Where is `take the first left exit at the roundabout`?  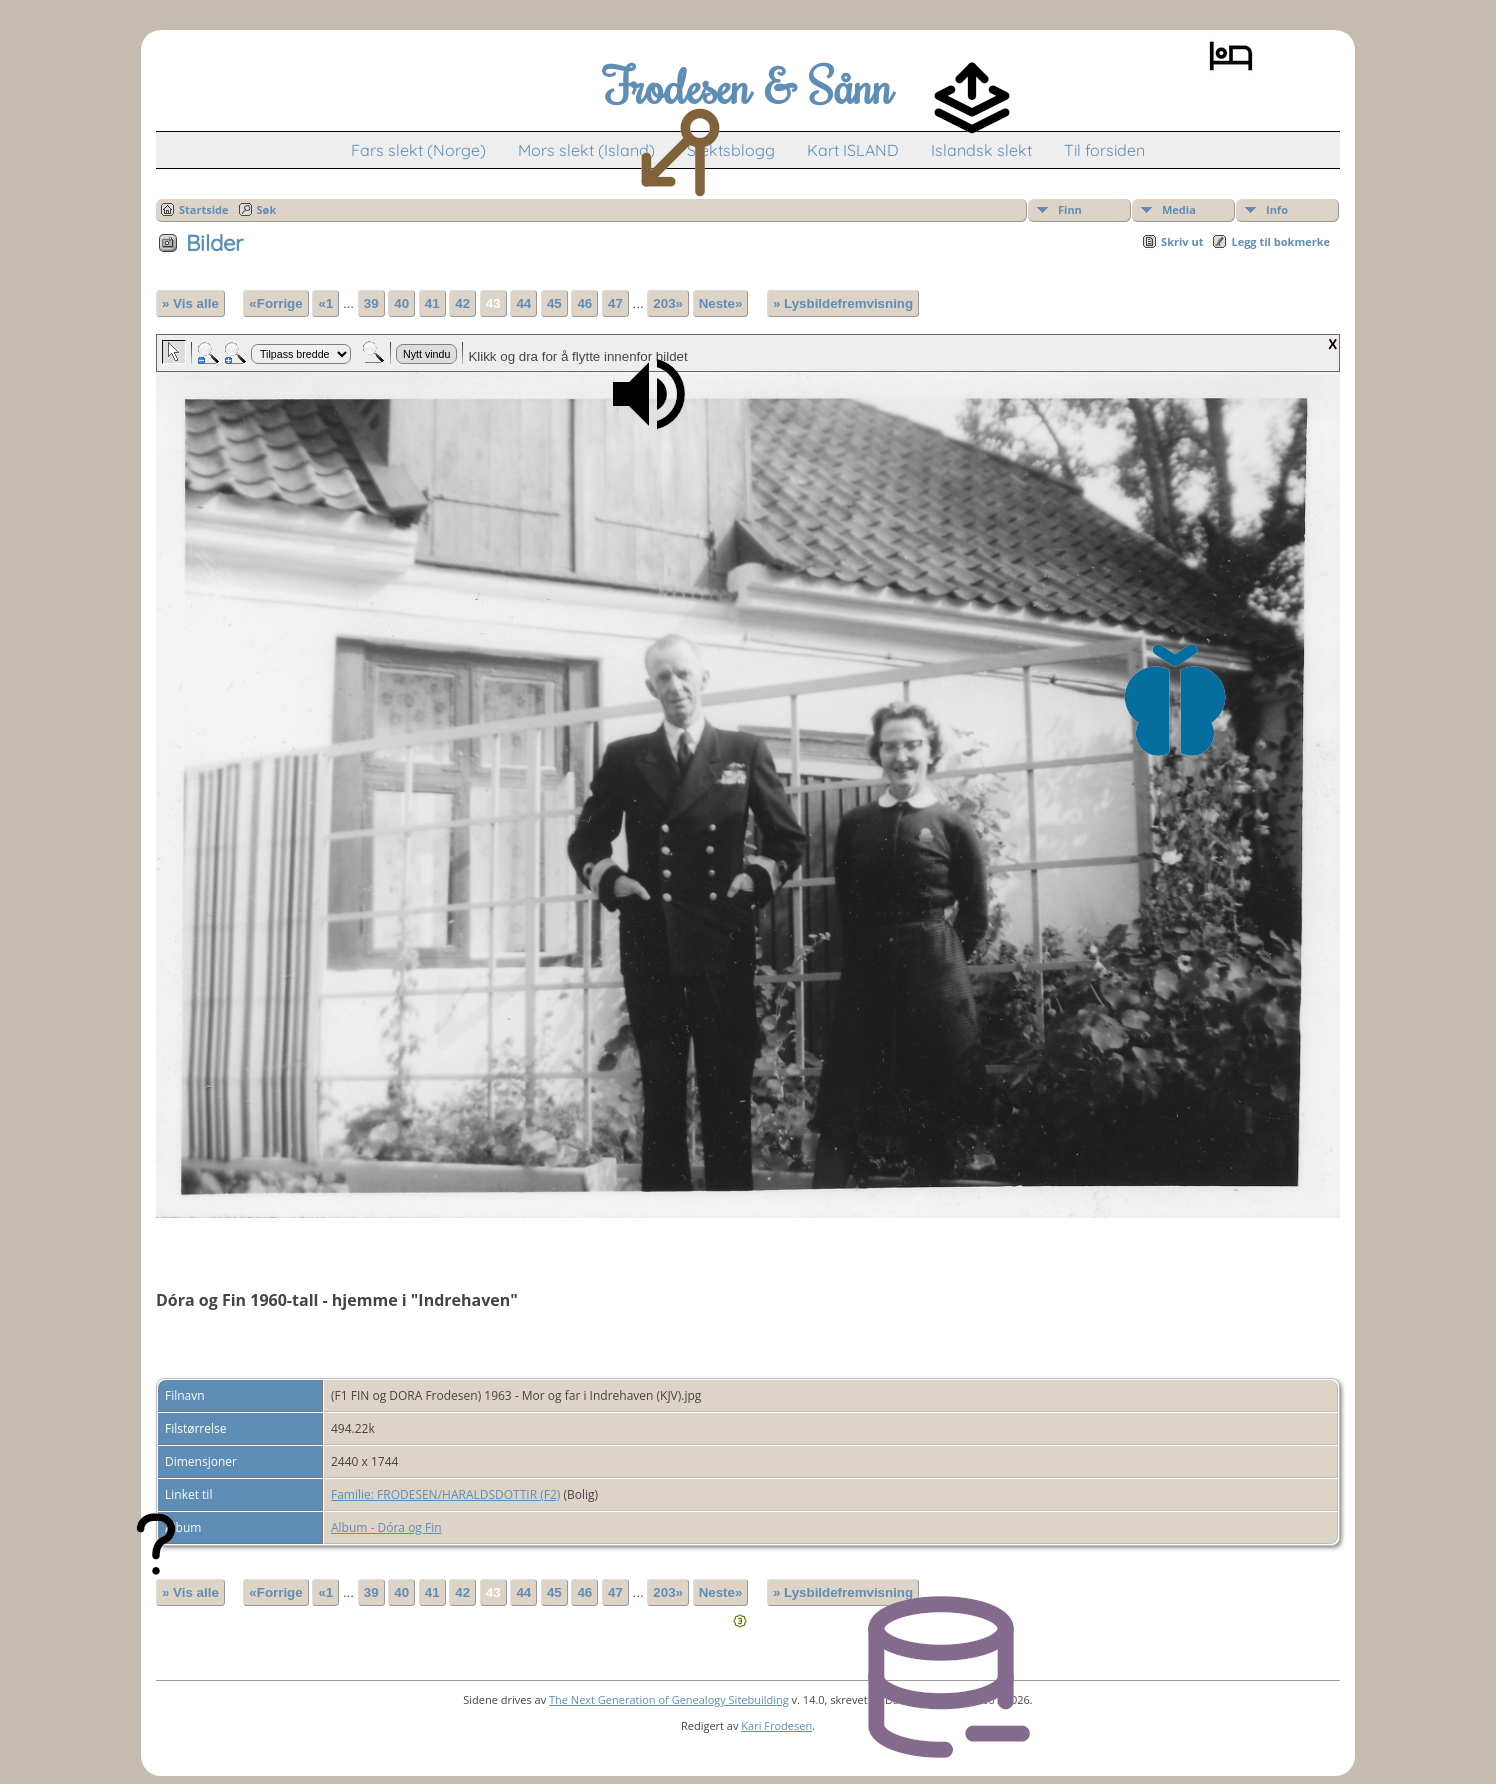 take the first left exit at the roundabout is located at coordinates (680, 152).